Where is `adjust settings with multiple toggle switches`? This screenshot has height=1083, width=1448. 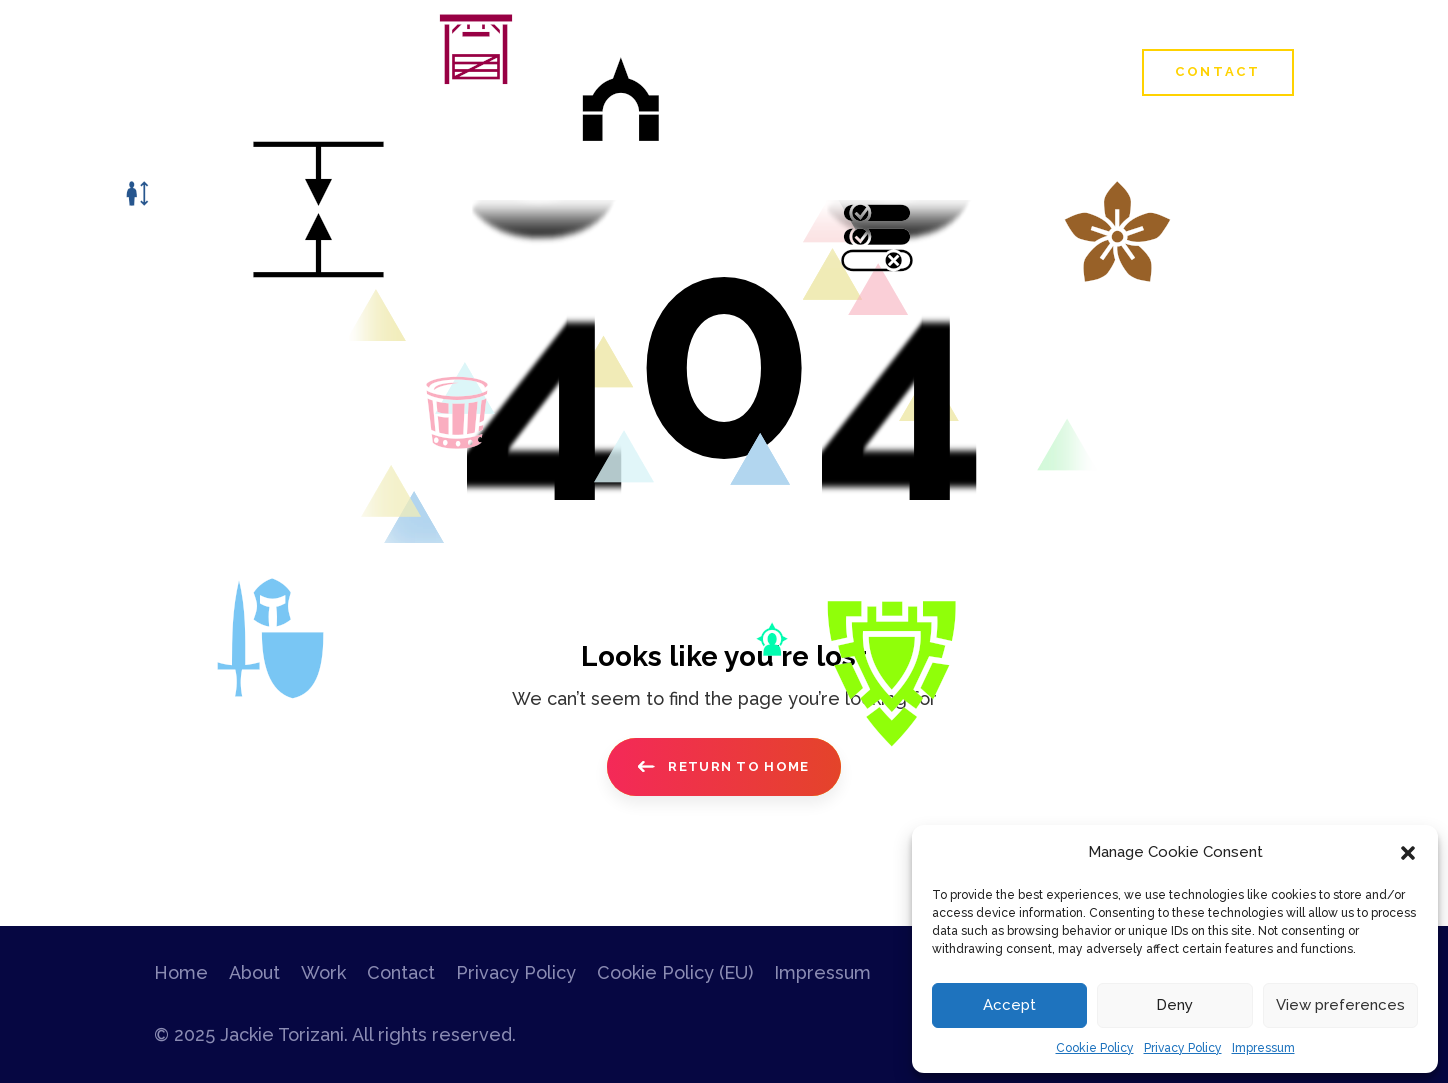 adjust settings with multiple toggle switches is located at coordinates (877, 238).